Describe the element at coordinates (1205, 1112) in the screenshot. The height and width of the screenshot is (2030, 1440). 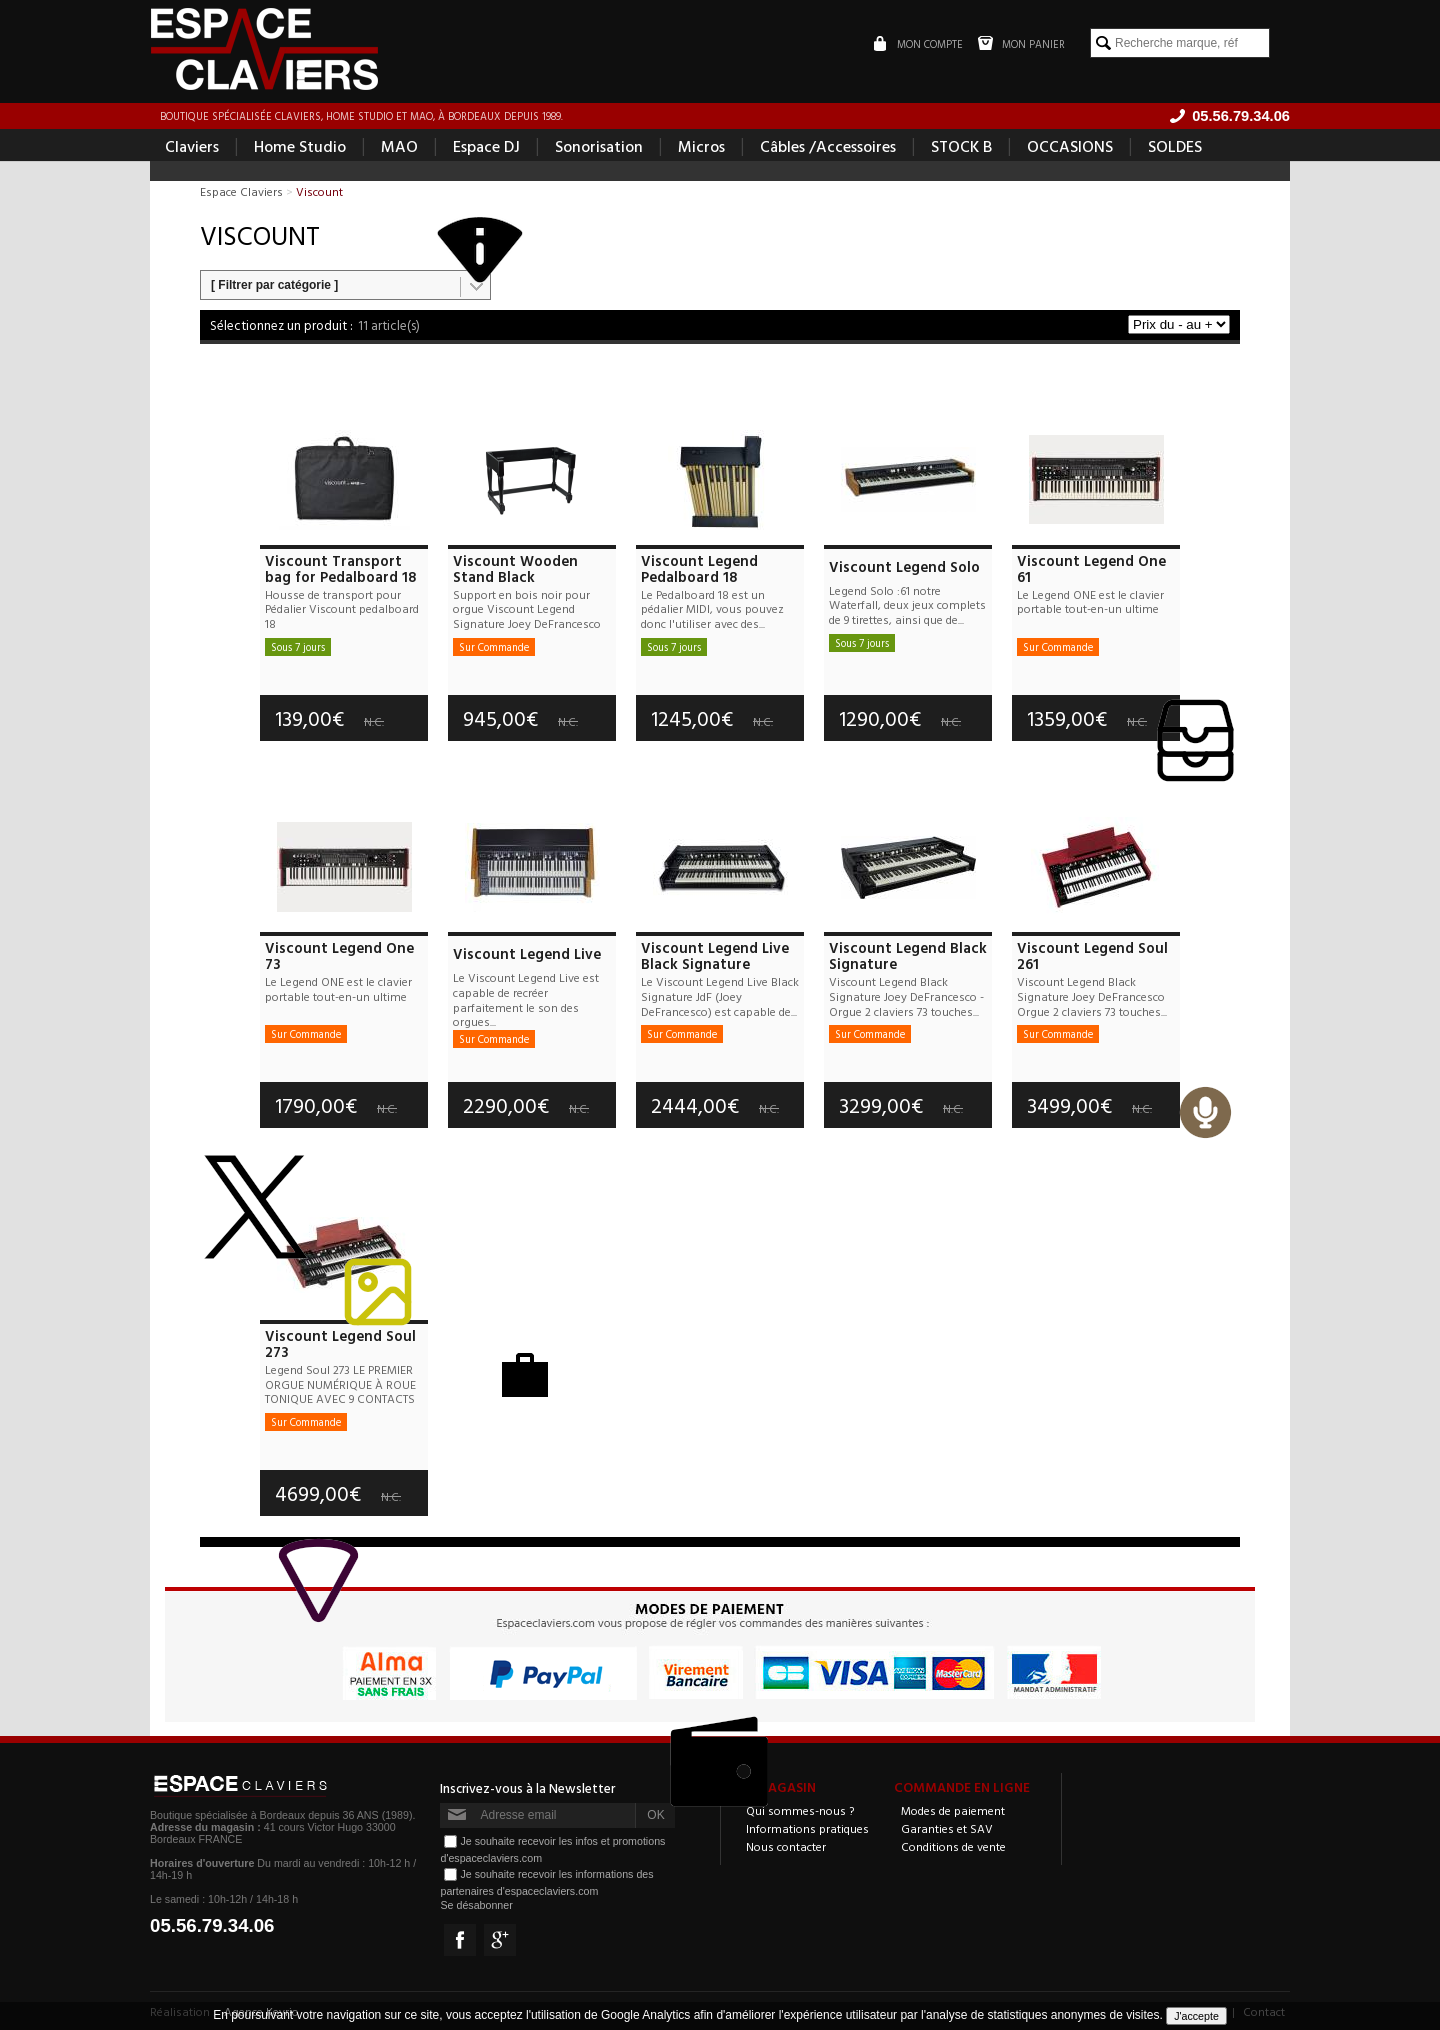
I see `tap to start voice recording` at that location.